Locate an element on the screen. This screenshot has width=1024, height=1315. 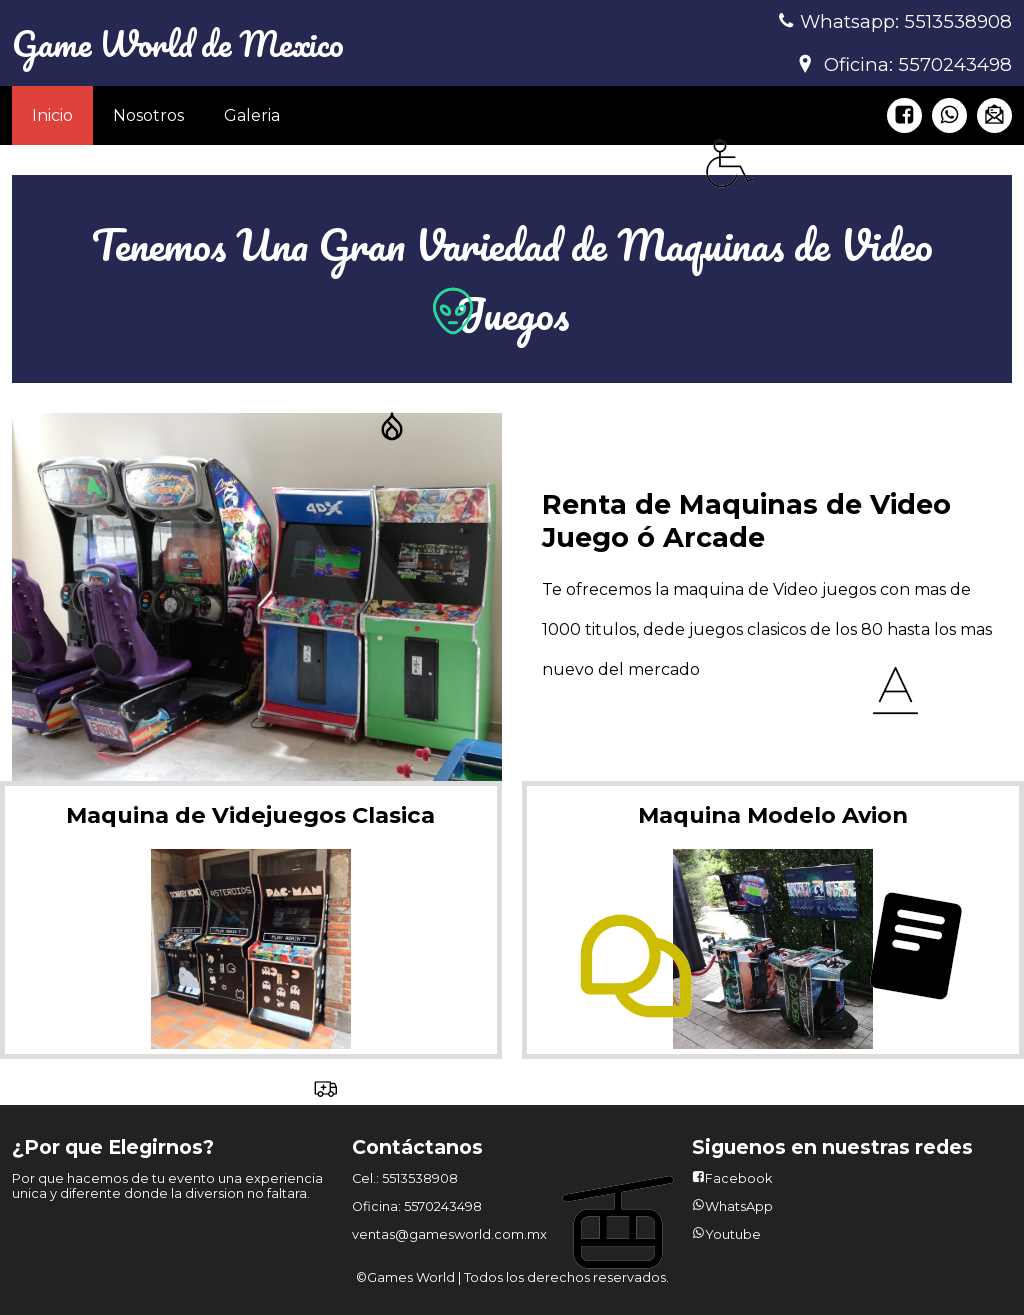
access emergency medical services is located at coordinates (325, 1088).